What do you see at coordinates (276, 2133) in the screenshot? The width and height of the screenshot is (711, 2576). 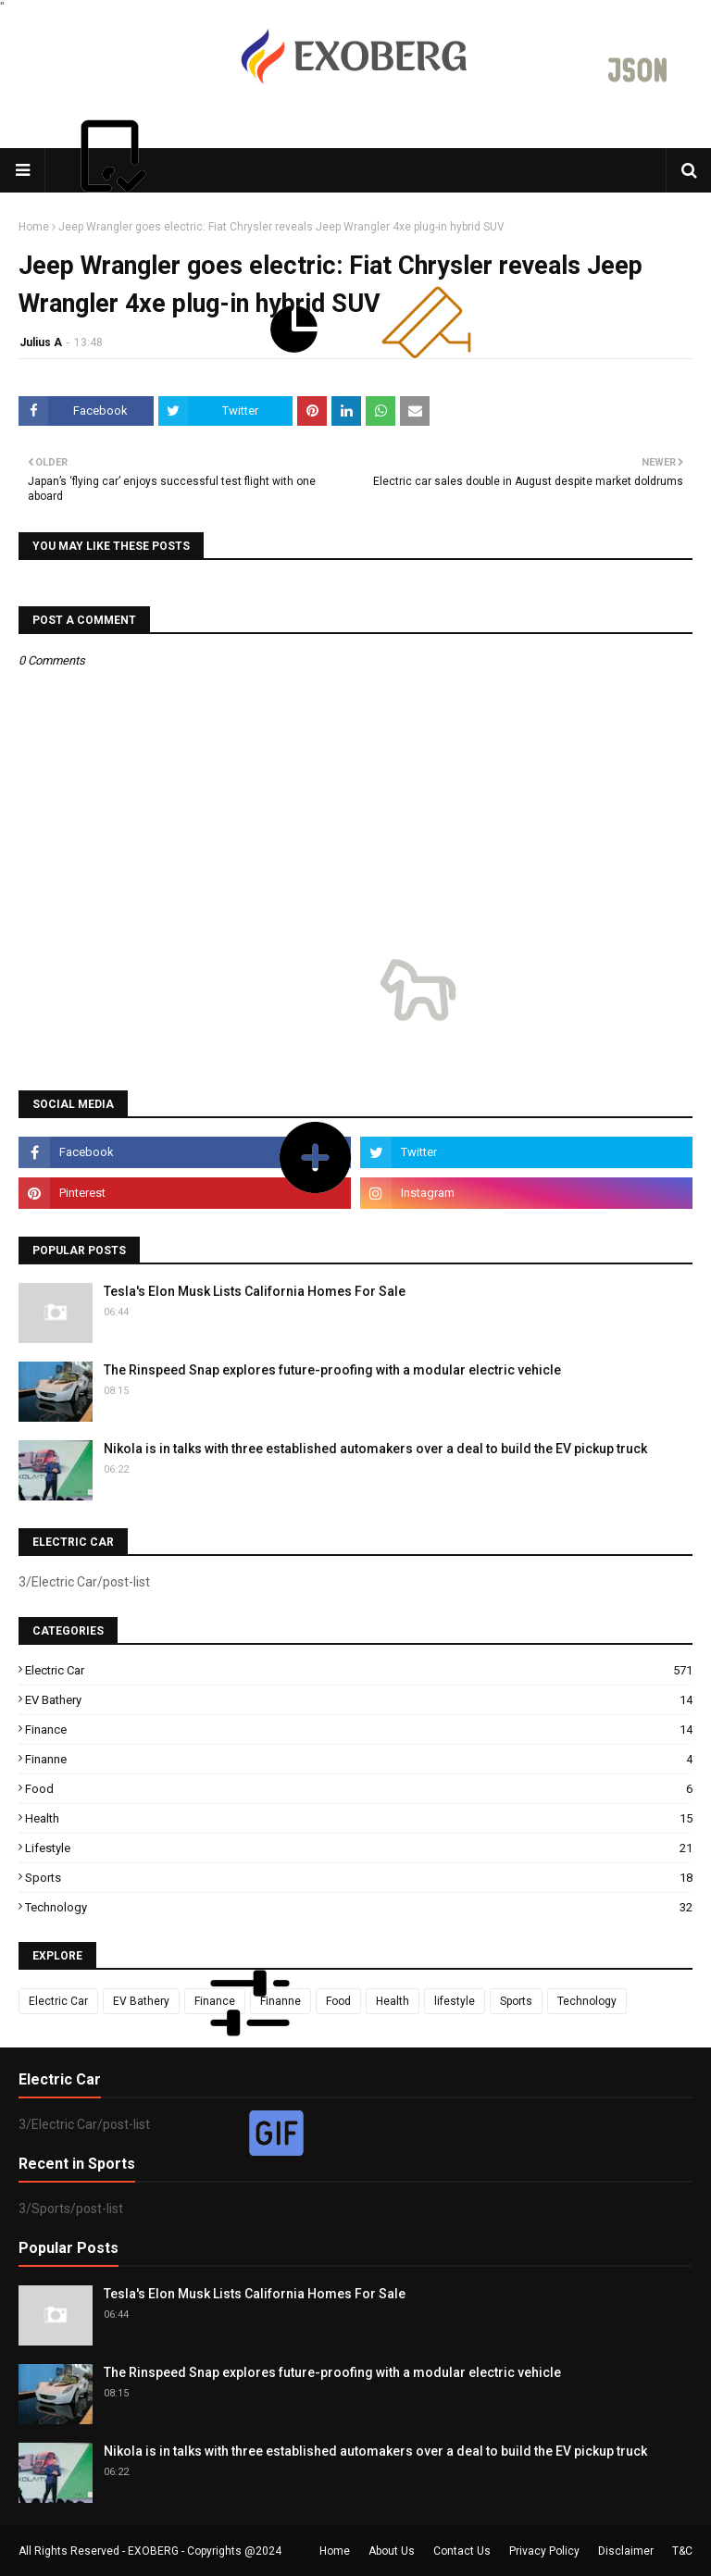 I see `insert a GIF into your message` at bounding box center [276, 2133].